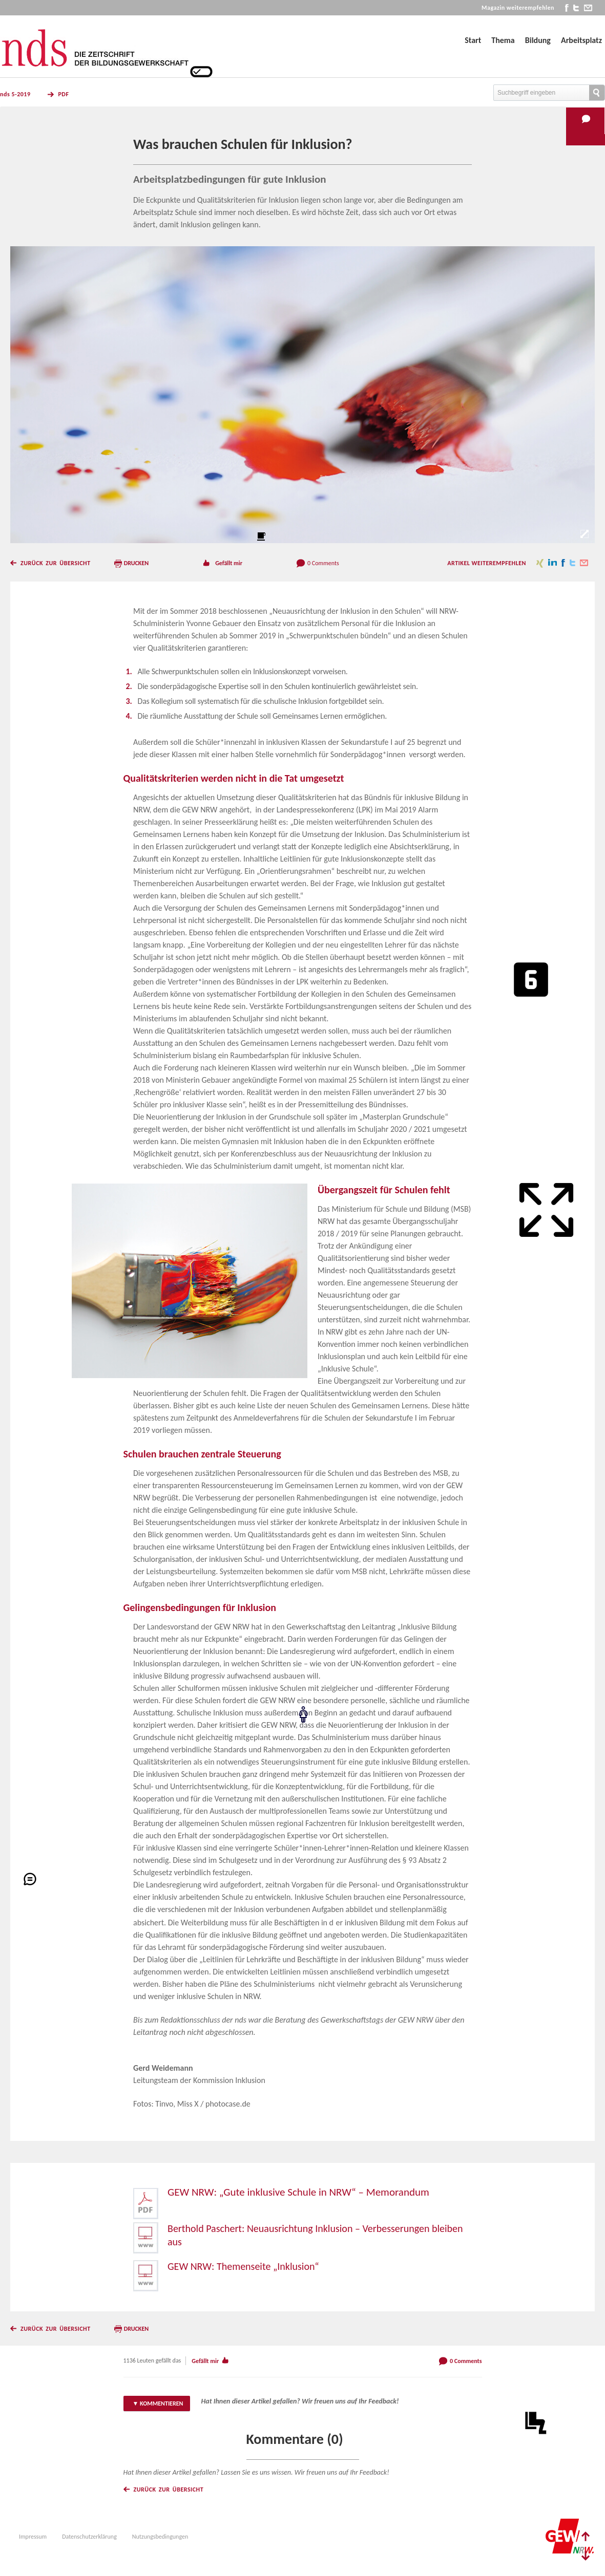 The image size is (605, 2576). What do you see at coordinates (536, 2423) in the screenshot?
I see `indicates reduced legroom seating option` at bounding box center [536, 2423].